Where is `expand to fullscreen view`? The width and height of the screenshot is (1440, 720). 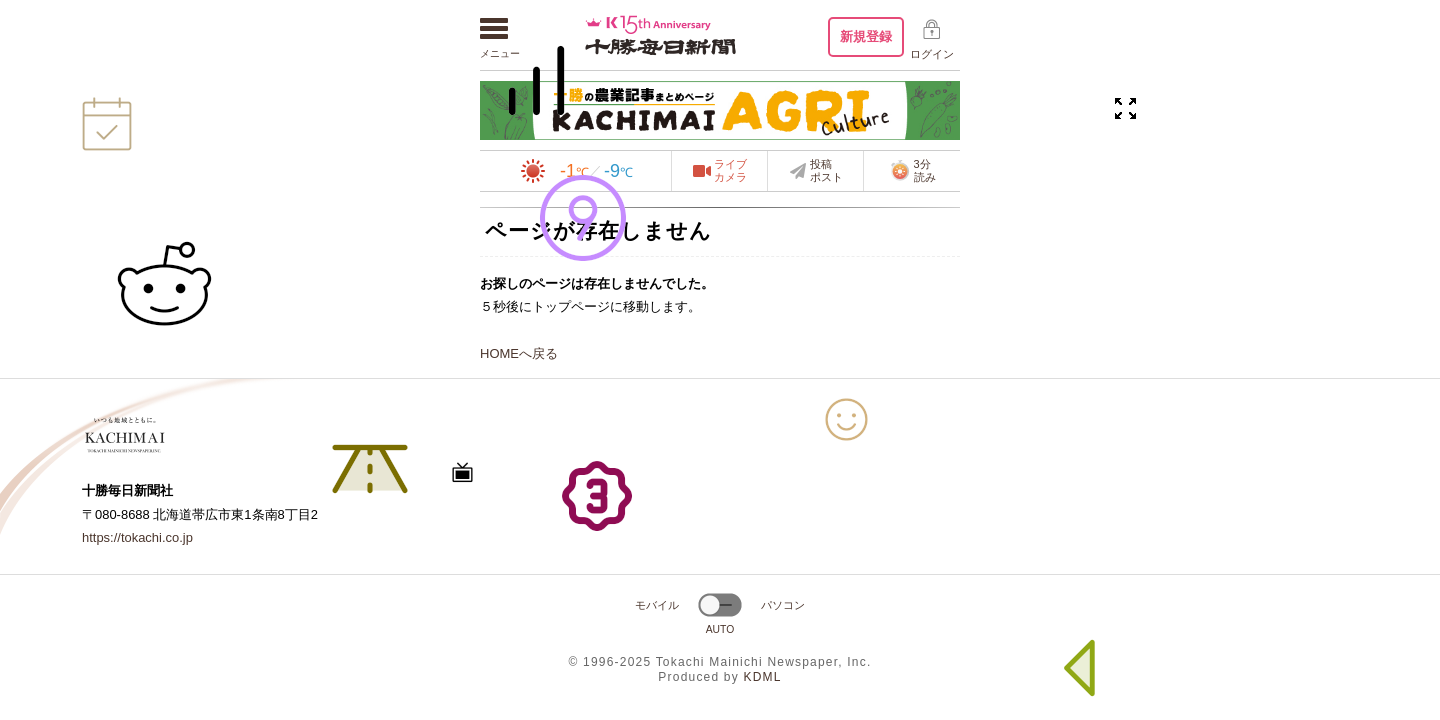 expand to fullscreen view is located at coordinates (1125, 108).